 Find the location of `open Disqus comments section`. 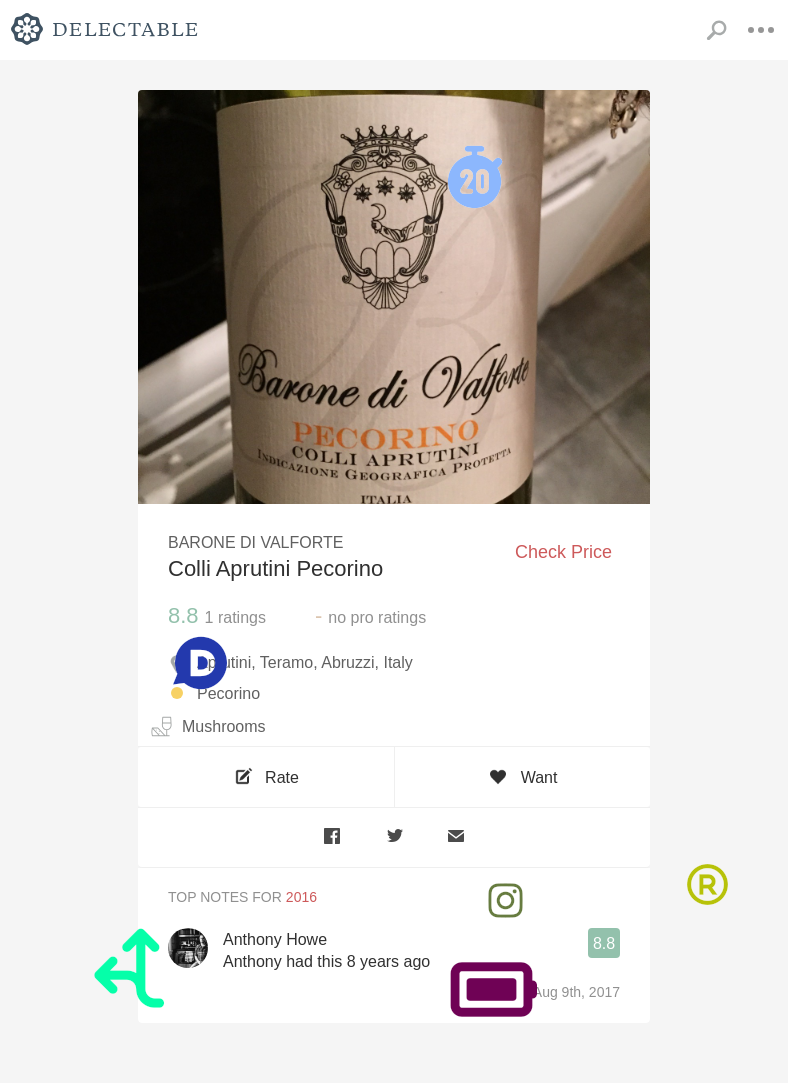

open Disqus comments section is located at coordinates (200, 663).